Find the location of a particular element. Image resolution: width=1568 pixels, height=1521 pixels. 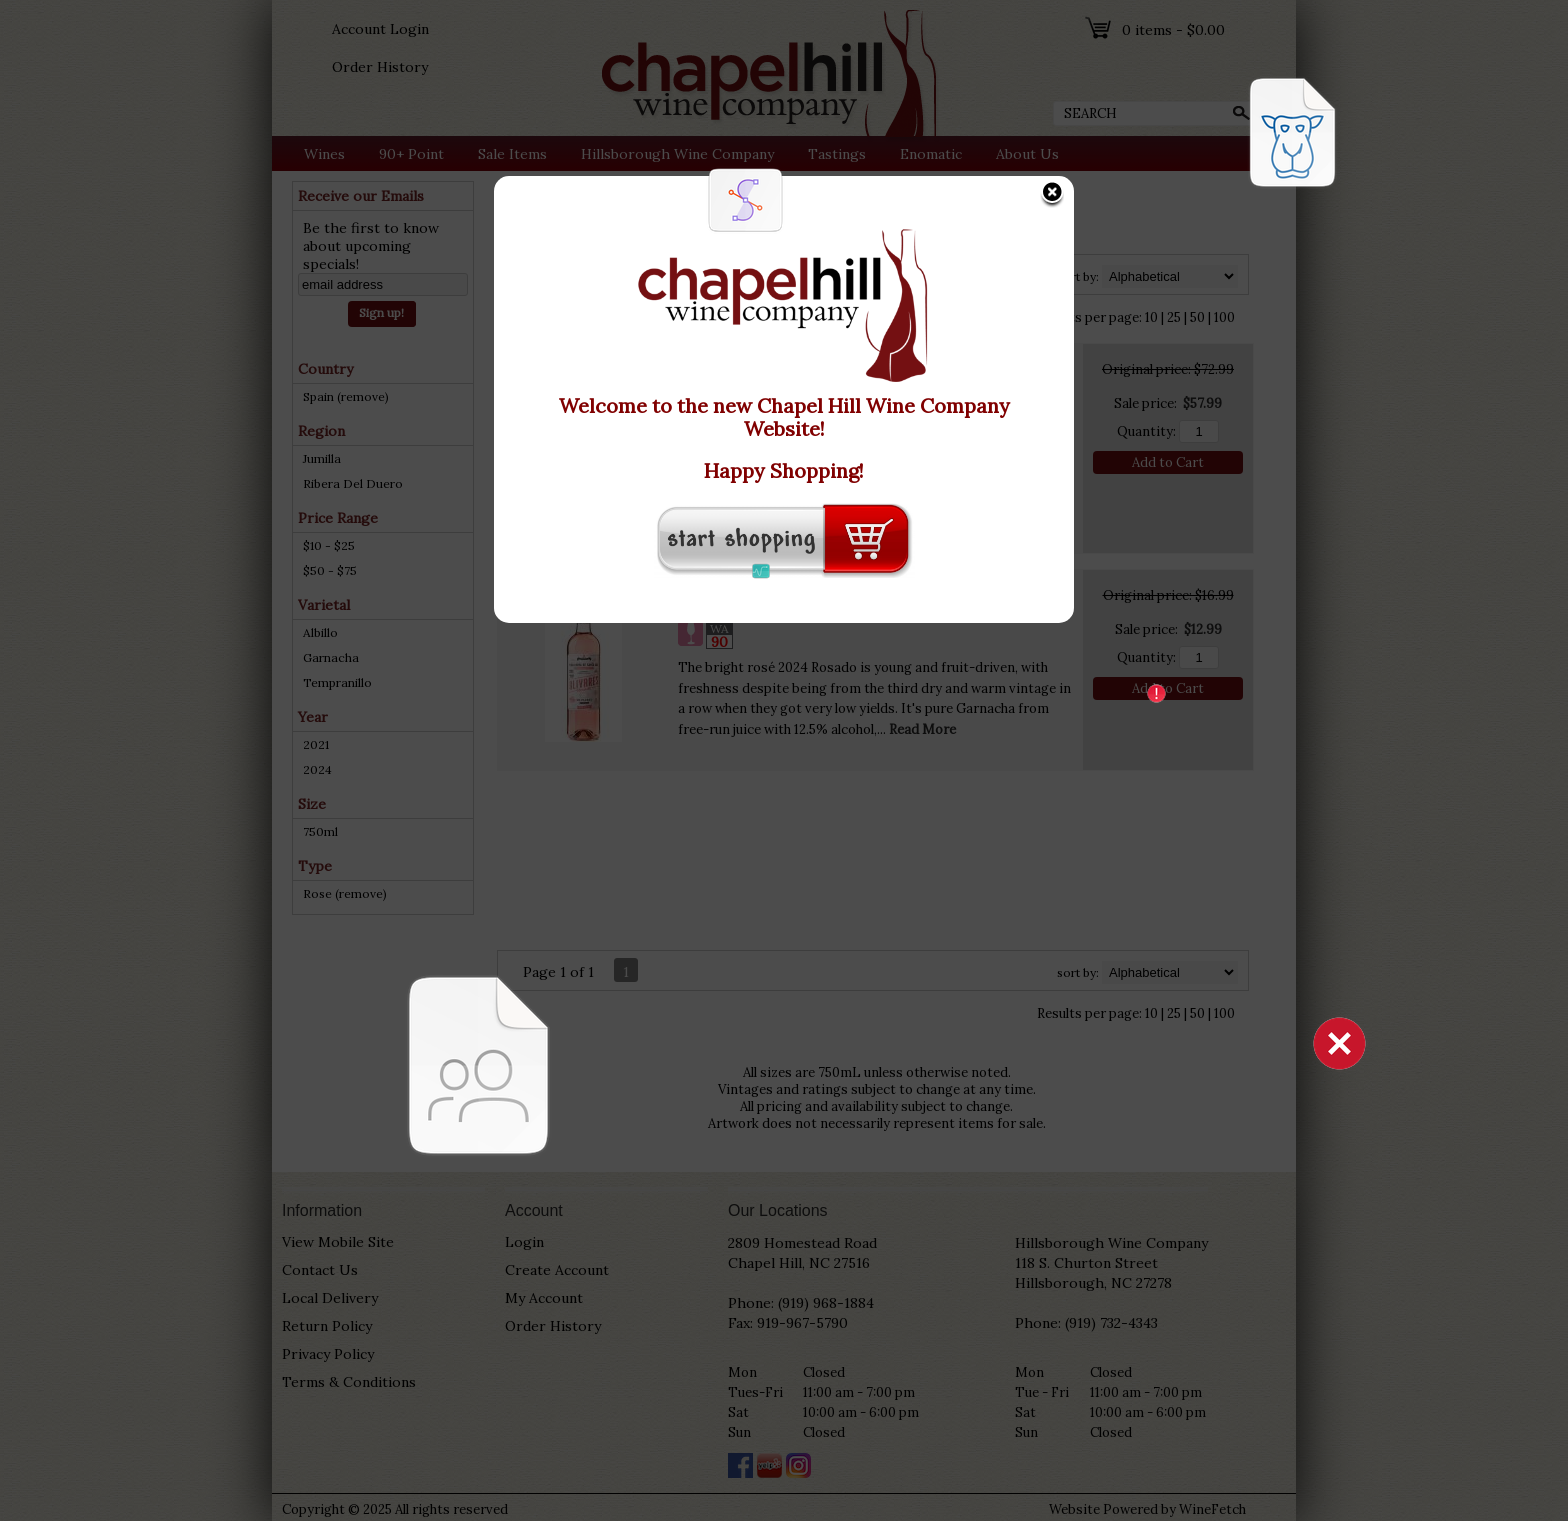

a perl programming language file is located at coordinates (1292, 132).